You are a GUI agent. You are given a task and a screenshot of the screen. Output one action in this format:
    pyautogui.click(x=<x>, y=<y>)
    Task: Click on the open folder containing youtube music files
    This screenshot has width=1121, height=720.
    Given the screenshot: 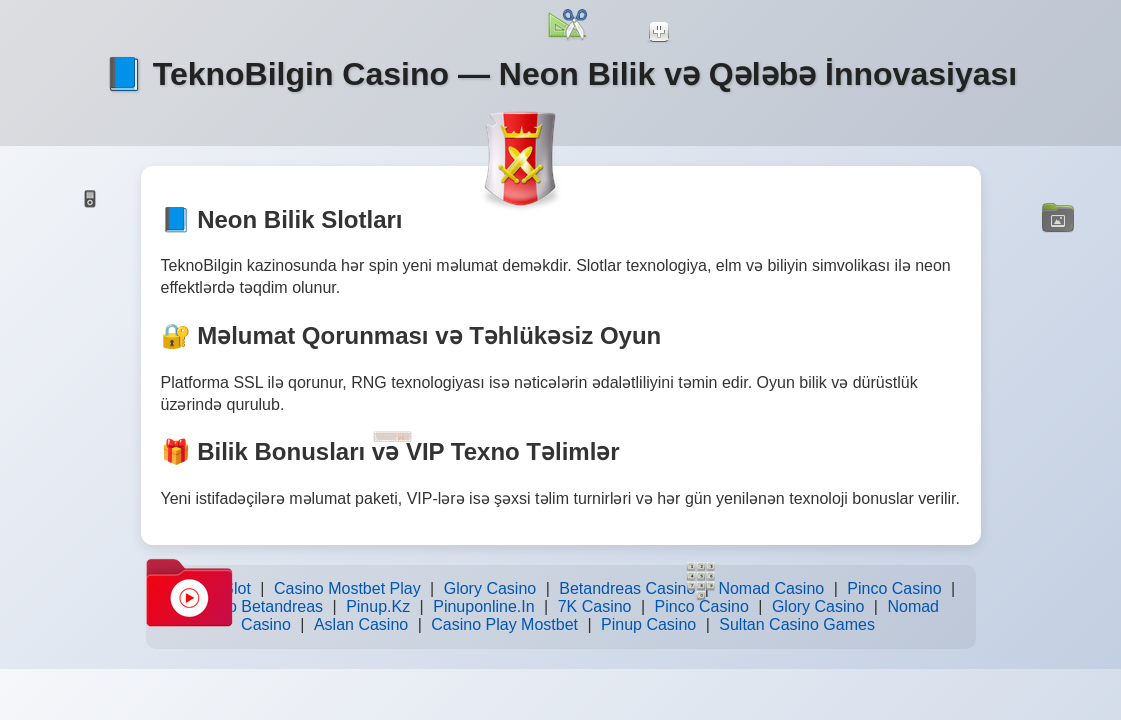 What is the action you would take?
    pyautogui.click(x=189, y=595)
    